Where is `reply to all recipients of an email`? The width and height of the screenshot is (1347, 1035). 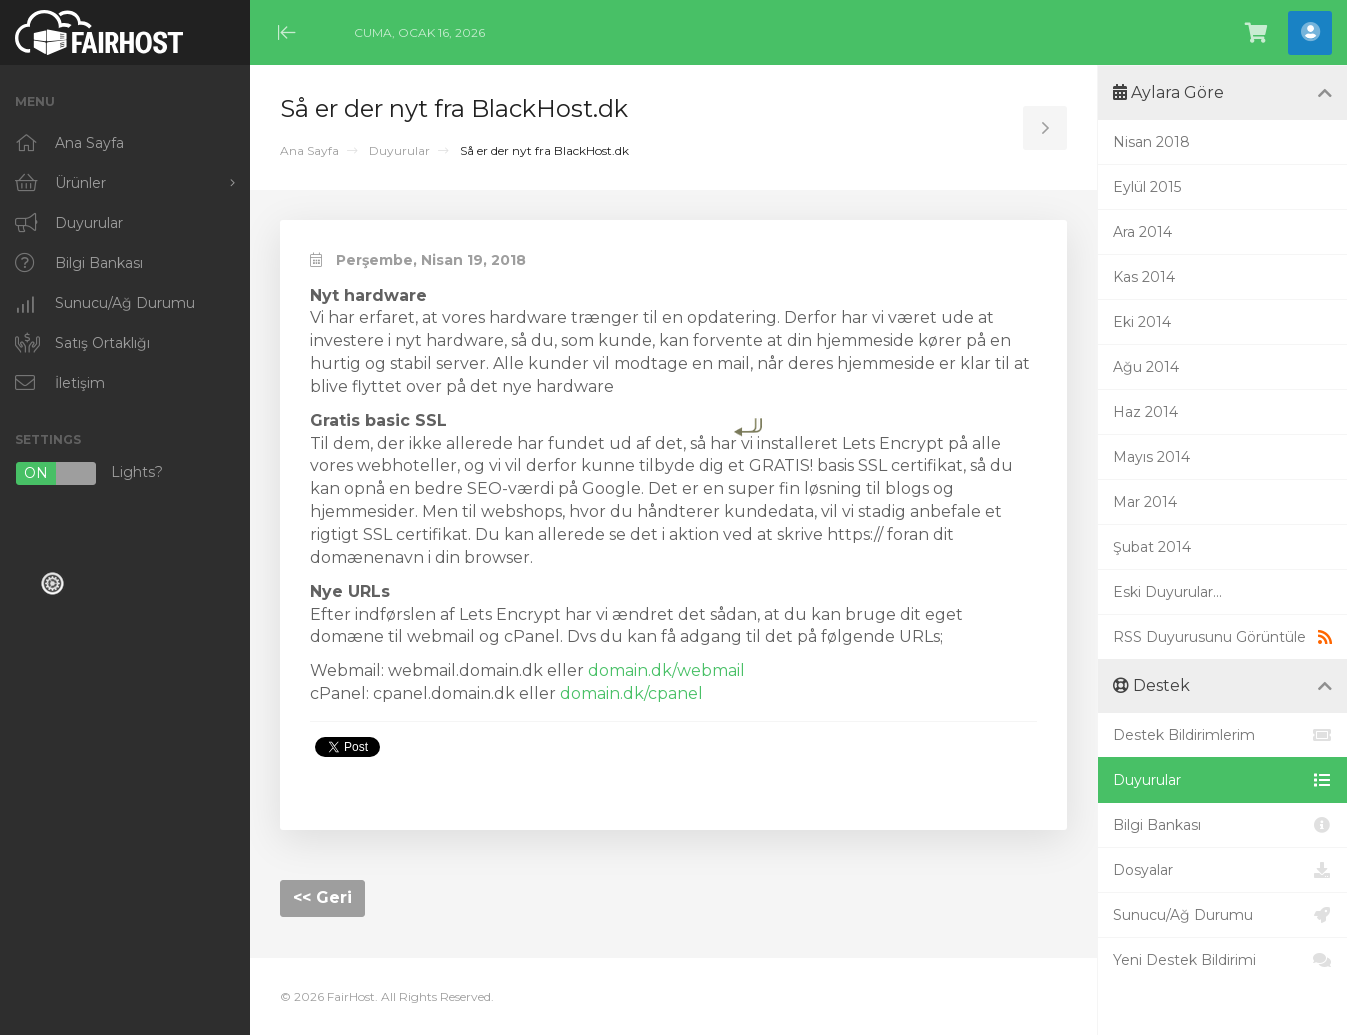 reply to all recipients of an email is located at coordinates (747, 425).